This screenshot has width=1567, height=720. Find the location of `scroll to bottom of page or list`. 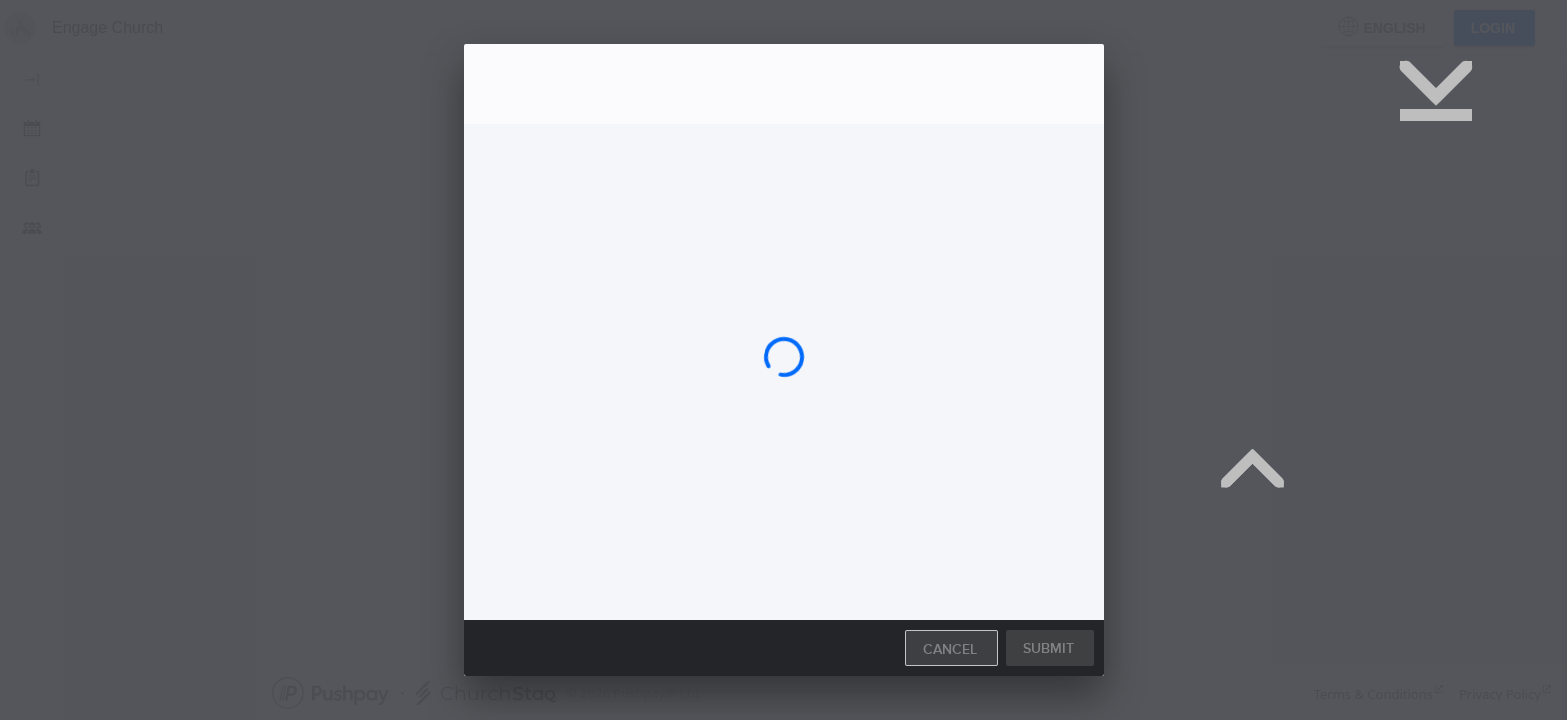

scroll to bottom of page or list is located at coordinates (1436, 91).